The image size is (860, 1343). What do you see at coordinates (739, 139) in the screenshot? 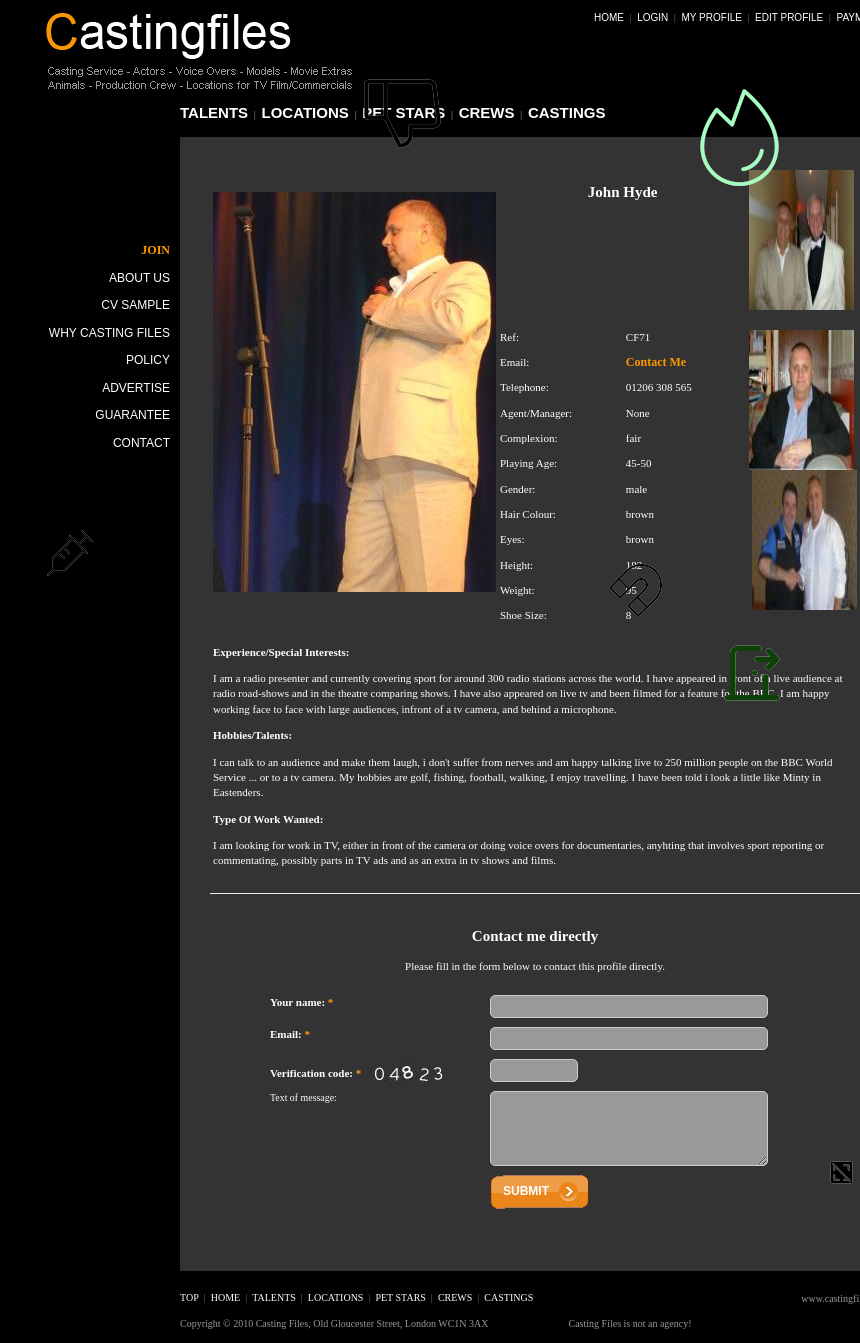
I see `indicates trending or popular content` at bounding box center [739, 139].